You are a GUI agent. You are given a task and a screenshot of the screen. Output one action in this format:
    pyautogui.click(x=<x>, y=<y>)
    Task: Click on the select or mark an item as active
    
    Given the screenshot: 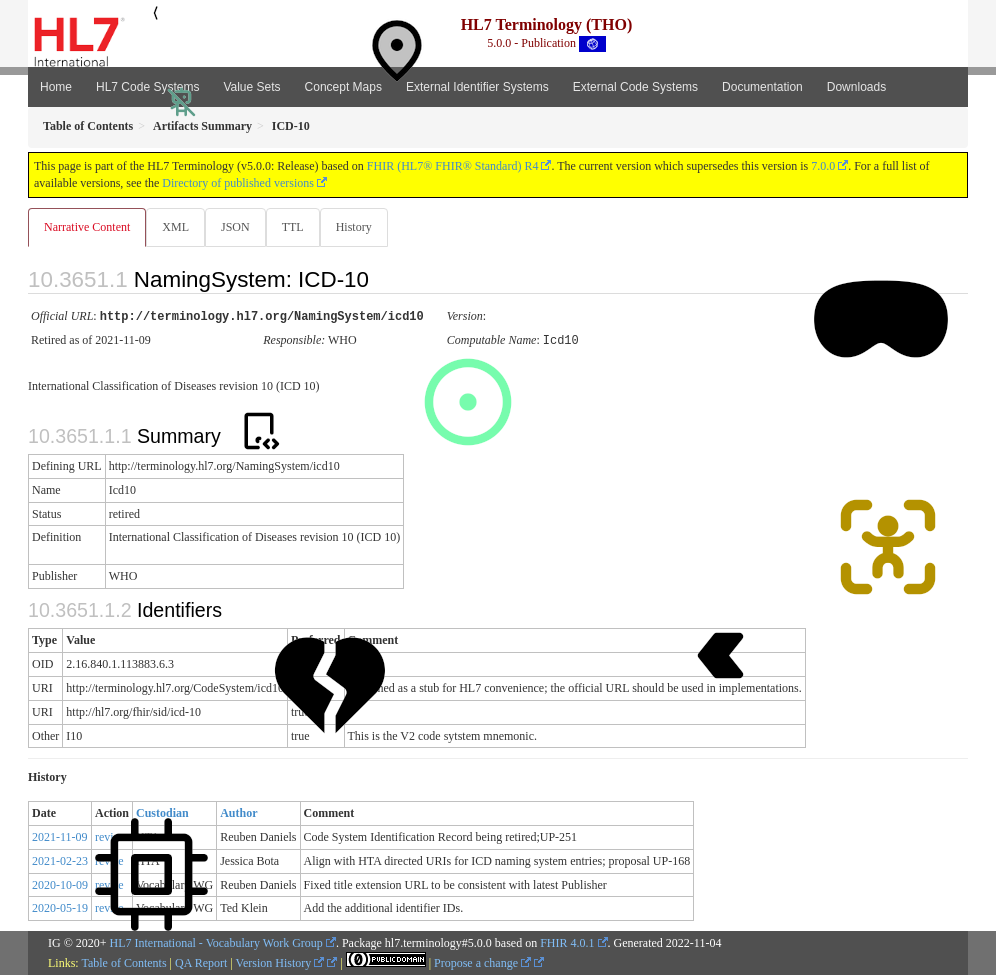 What is the action you would take?
    pyautogui.click(x=468, y=402)
    